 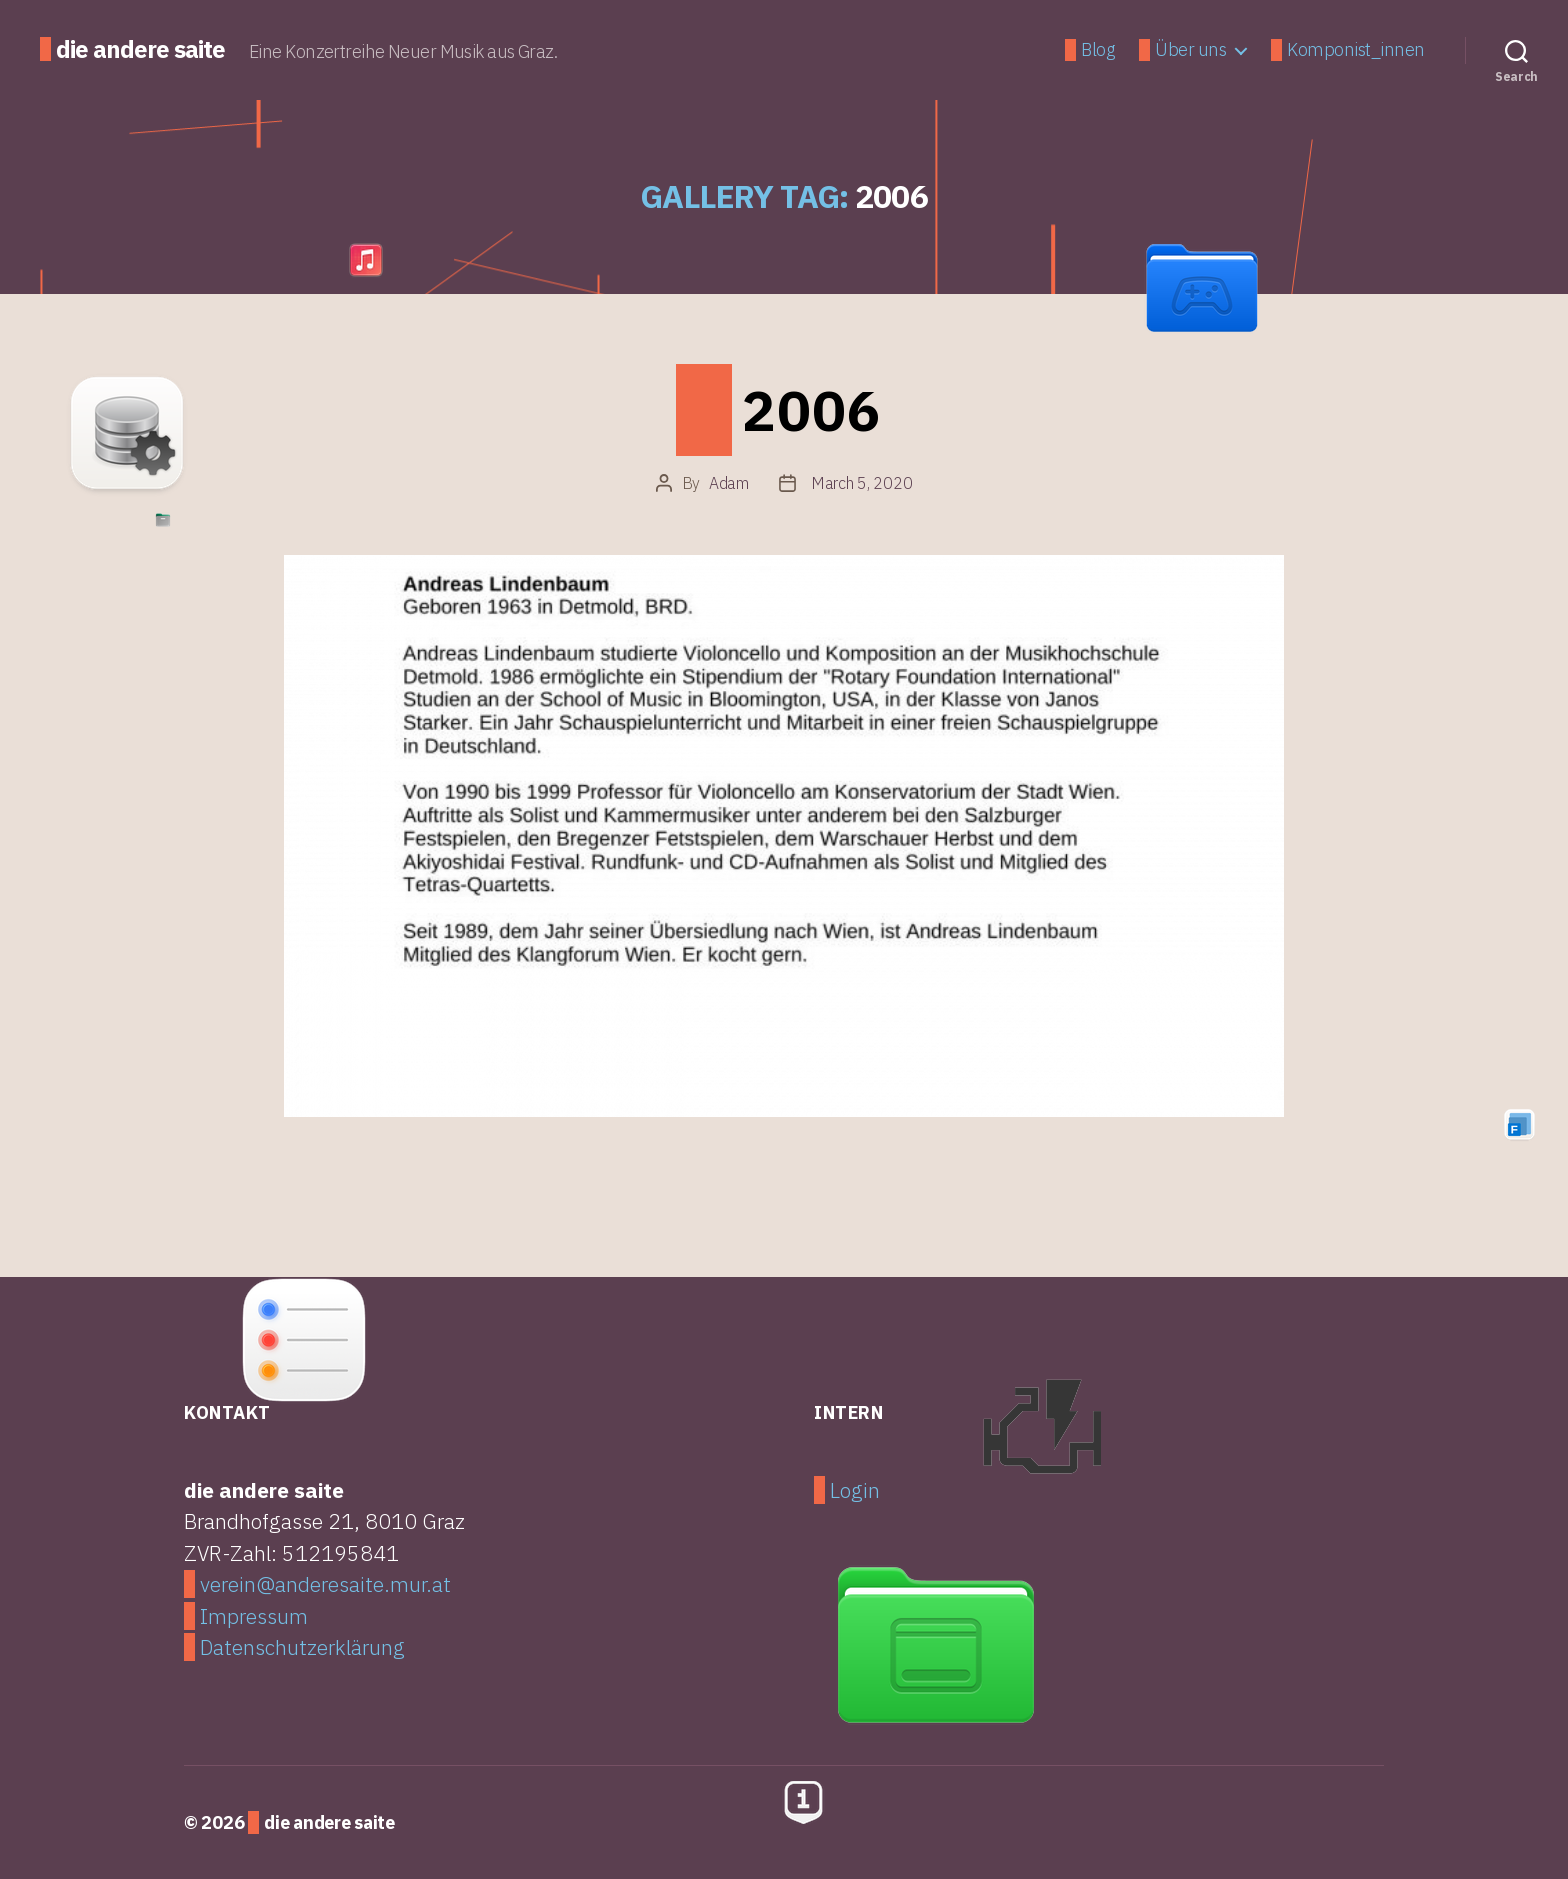 I want to click on check engine diagnostic alerts, so click(x=1038, y=1434).